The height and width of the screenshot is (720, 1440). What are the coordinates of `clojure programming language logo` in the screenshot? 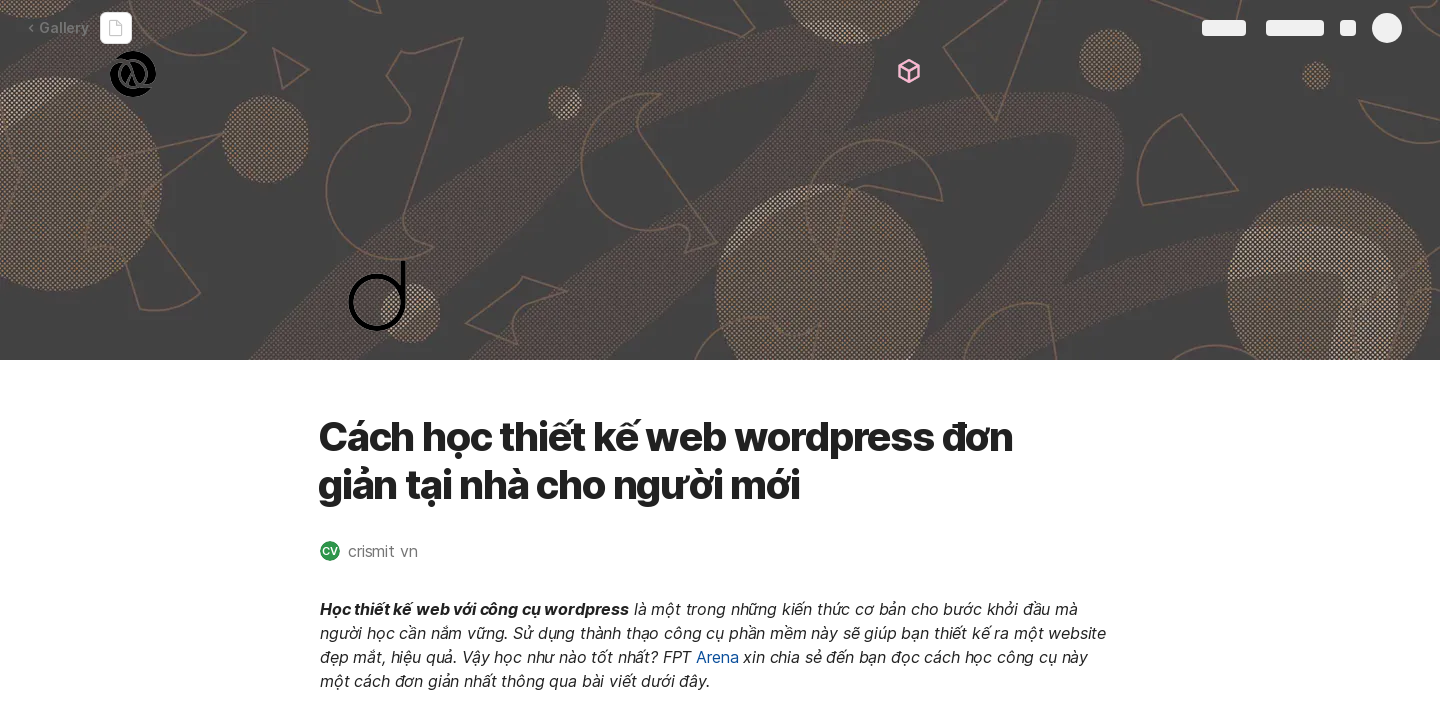 It's located at (133, 74).